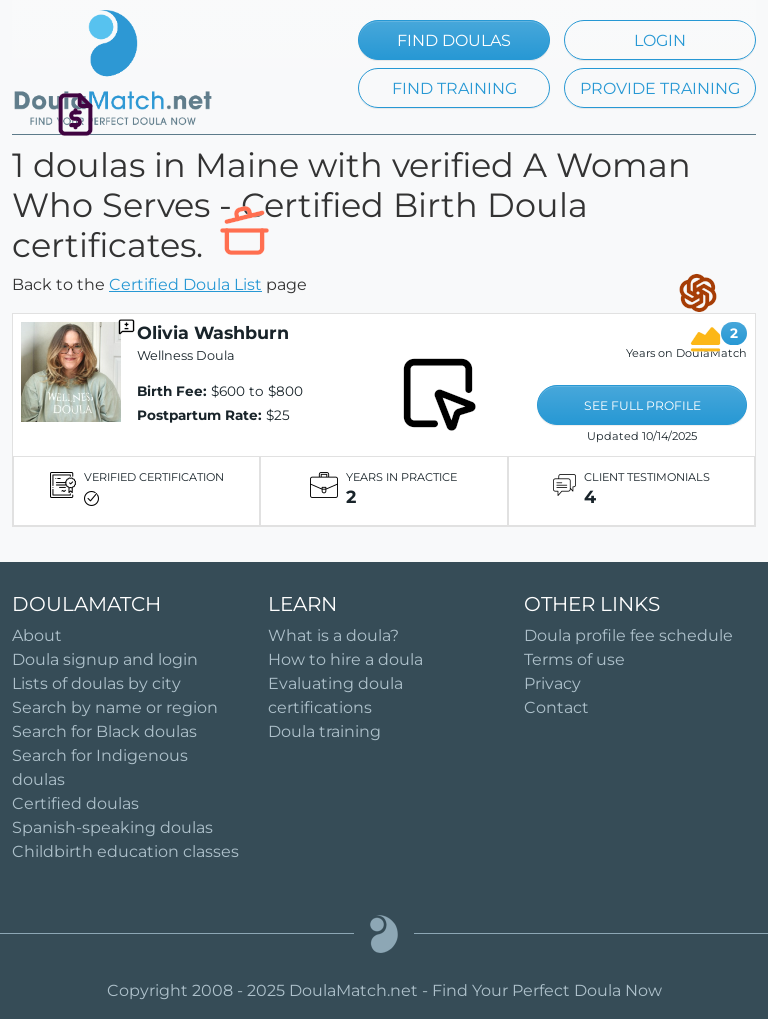 This screenshot has height=1019, width=768. Describe the element at coordinates (244, 230) in the screenshot. I see `access recipes or cooking features` at that location.